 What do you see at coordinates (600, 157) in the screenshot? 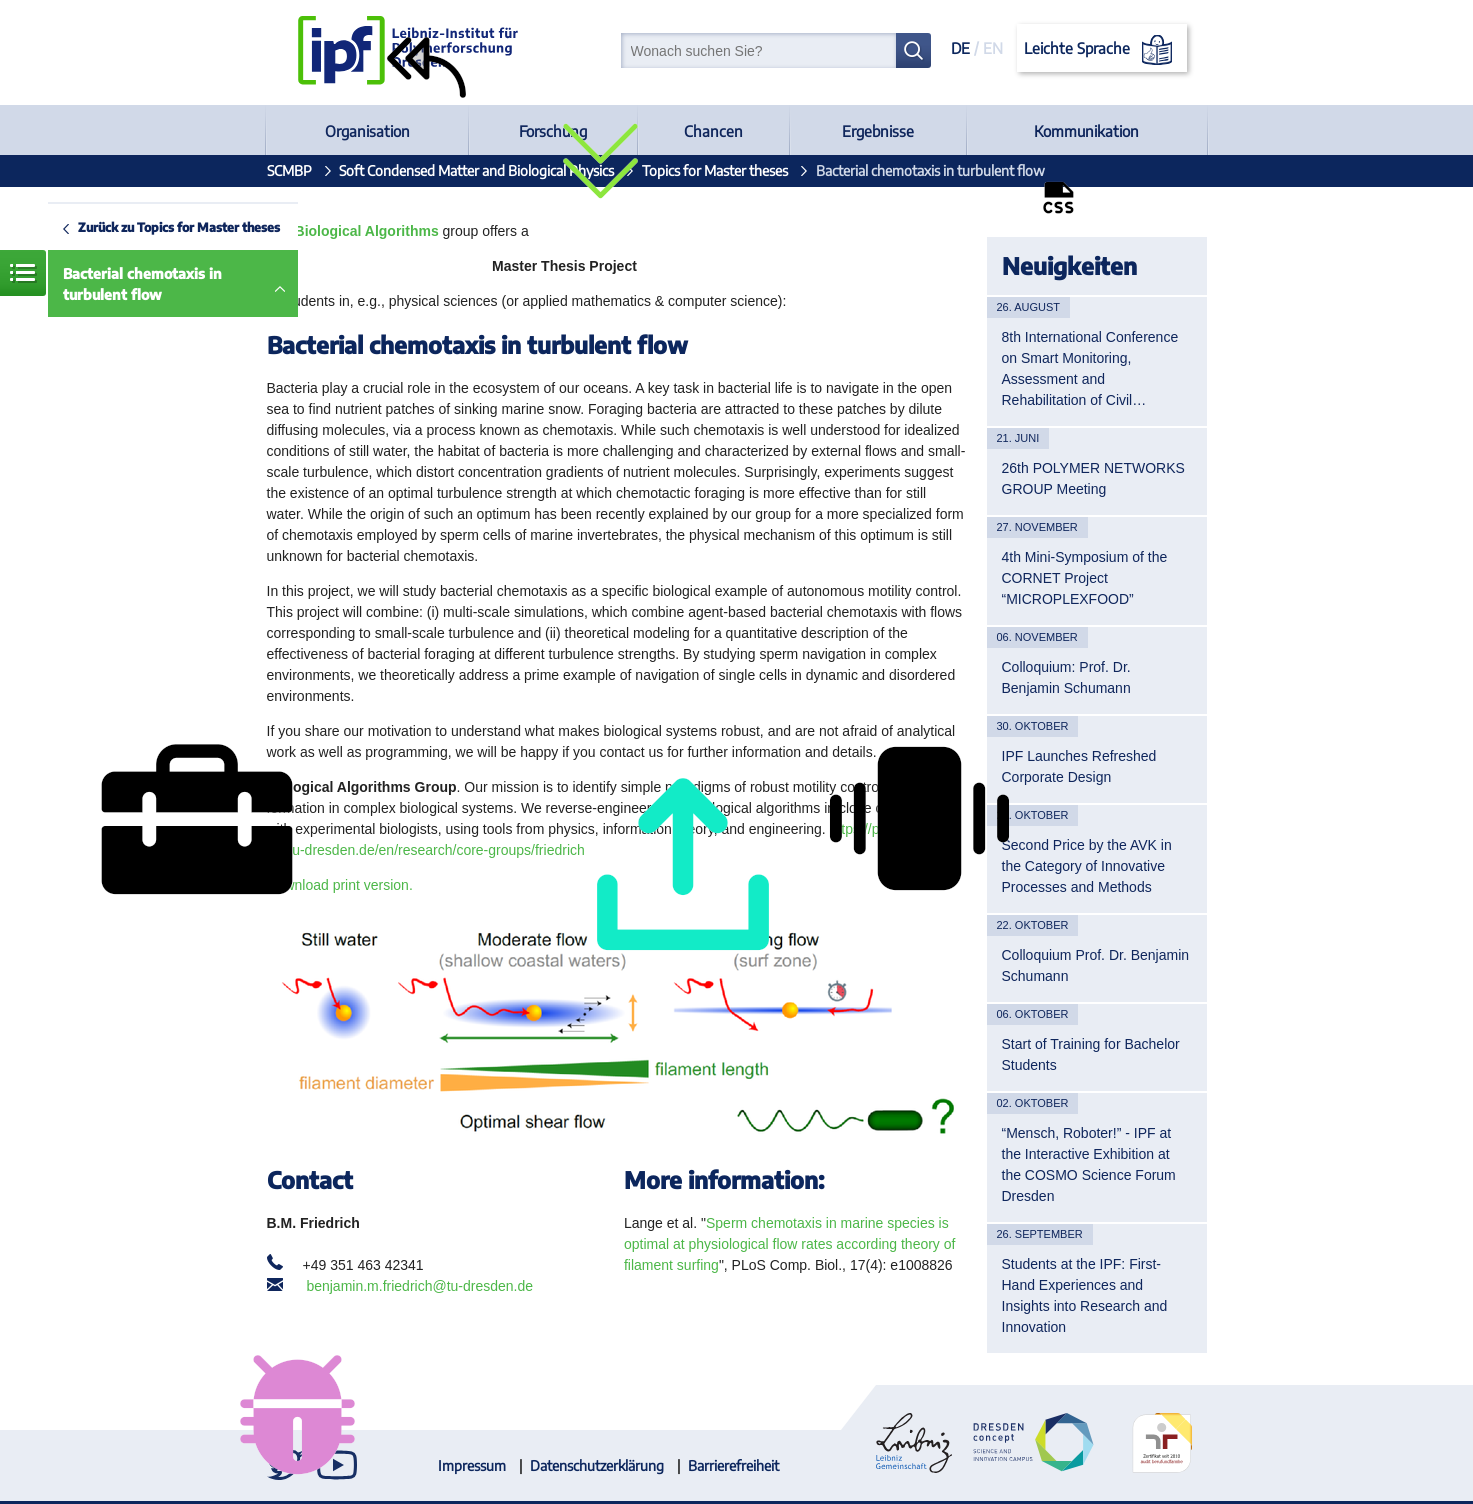
I see `expand to show more content below` at bounding box center [600, 157].